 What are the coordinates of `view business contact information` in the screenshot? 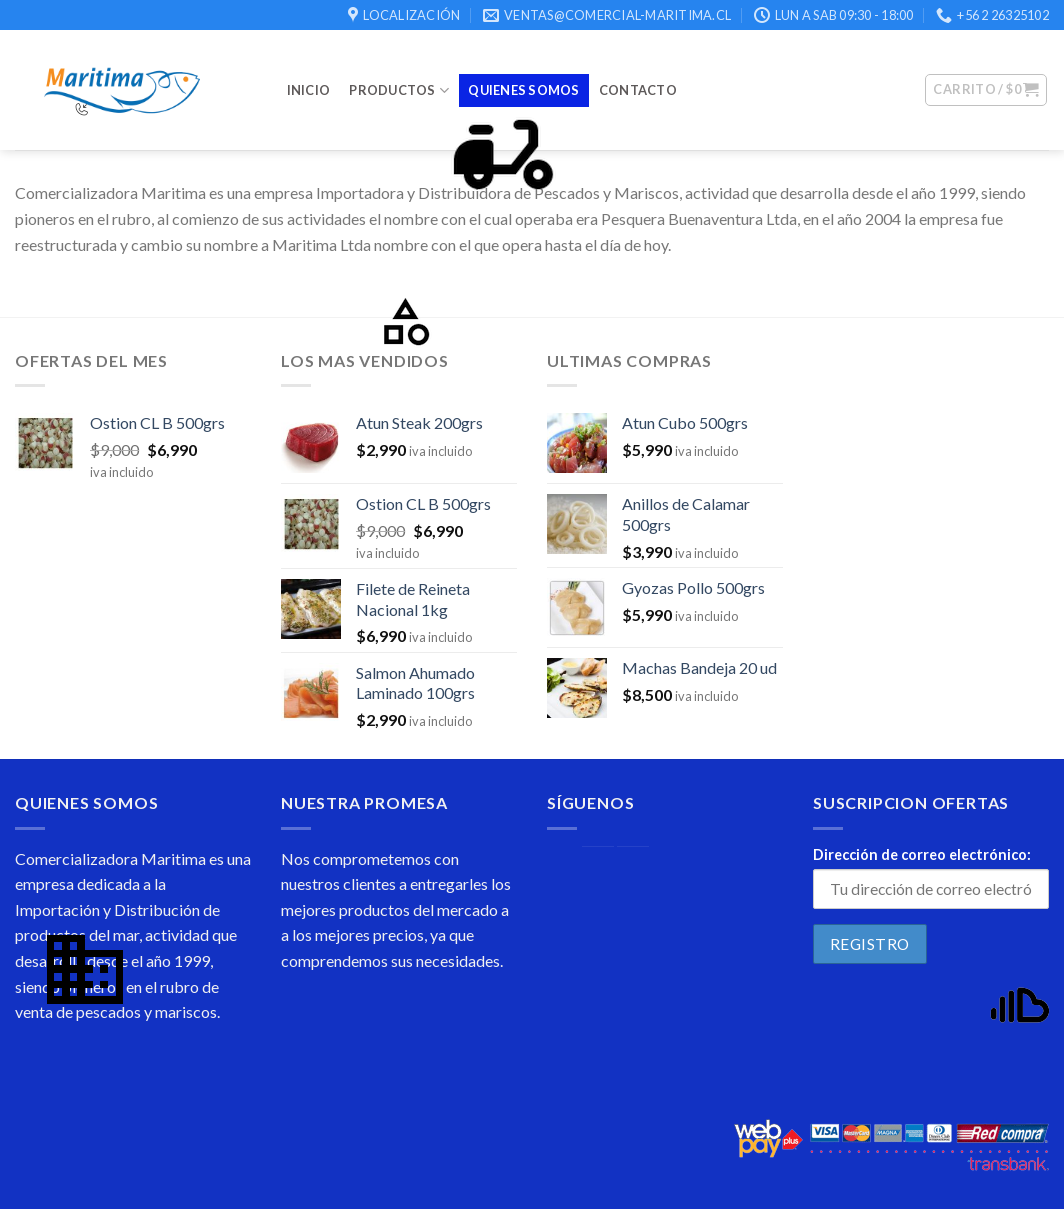 It's located at (85, 969).